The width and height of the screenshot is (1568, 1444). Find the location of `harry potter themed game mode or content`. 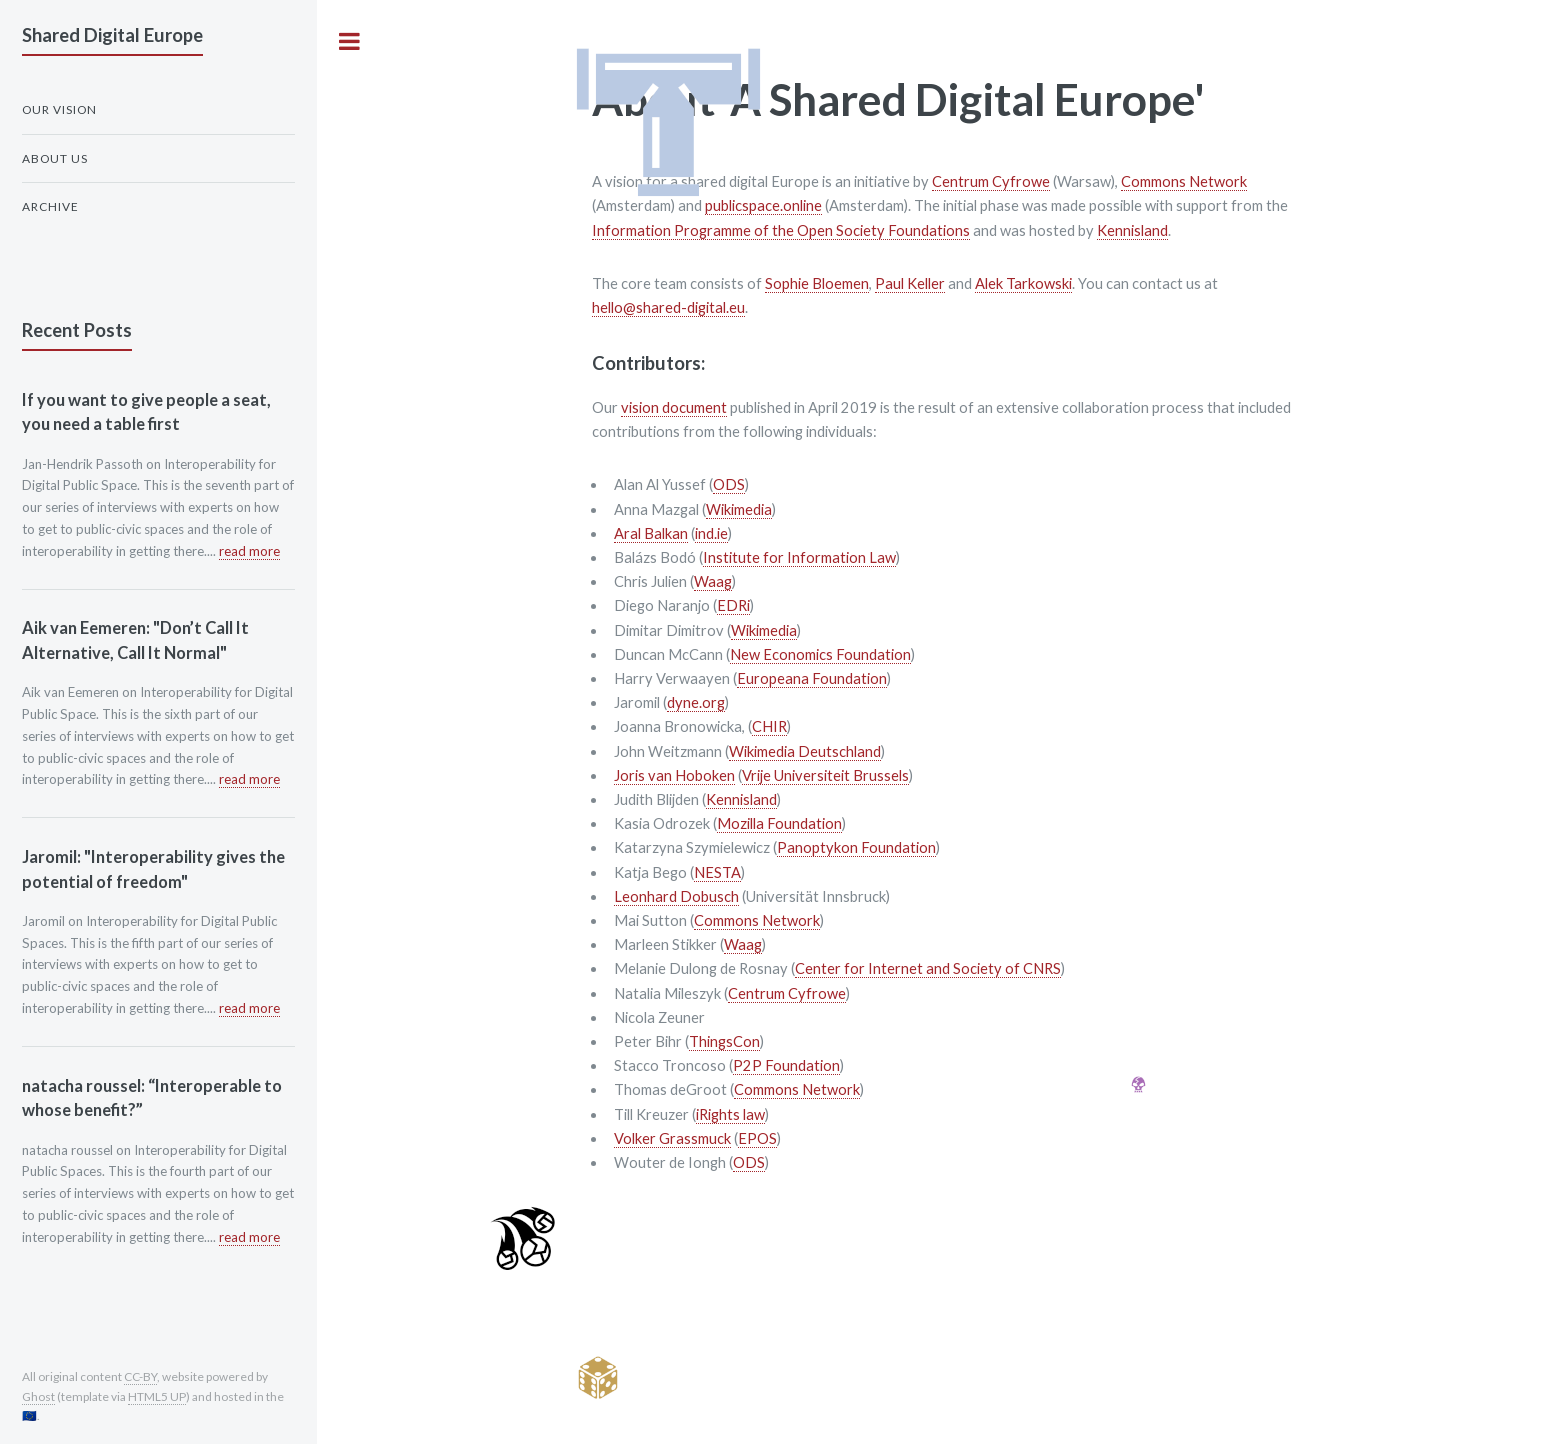

harry potter themed game mode or content is located at coordinates (1138, 1084).